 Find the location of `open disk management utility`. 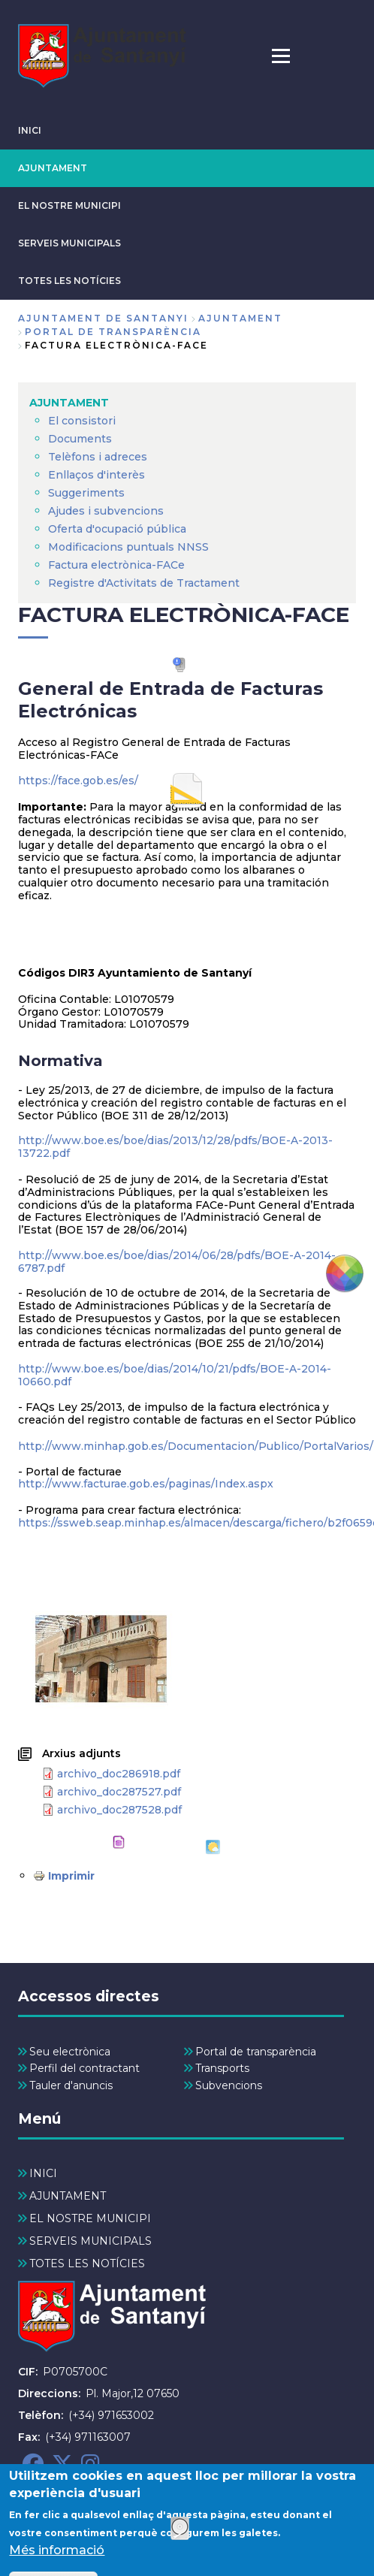

open disk management utility is located at coordinates (179, 2528).